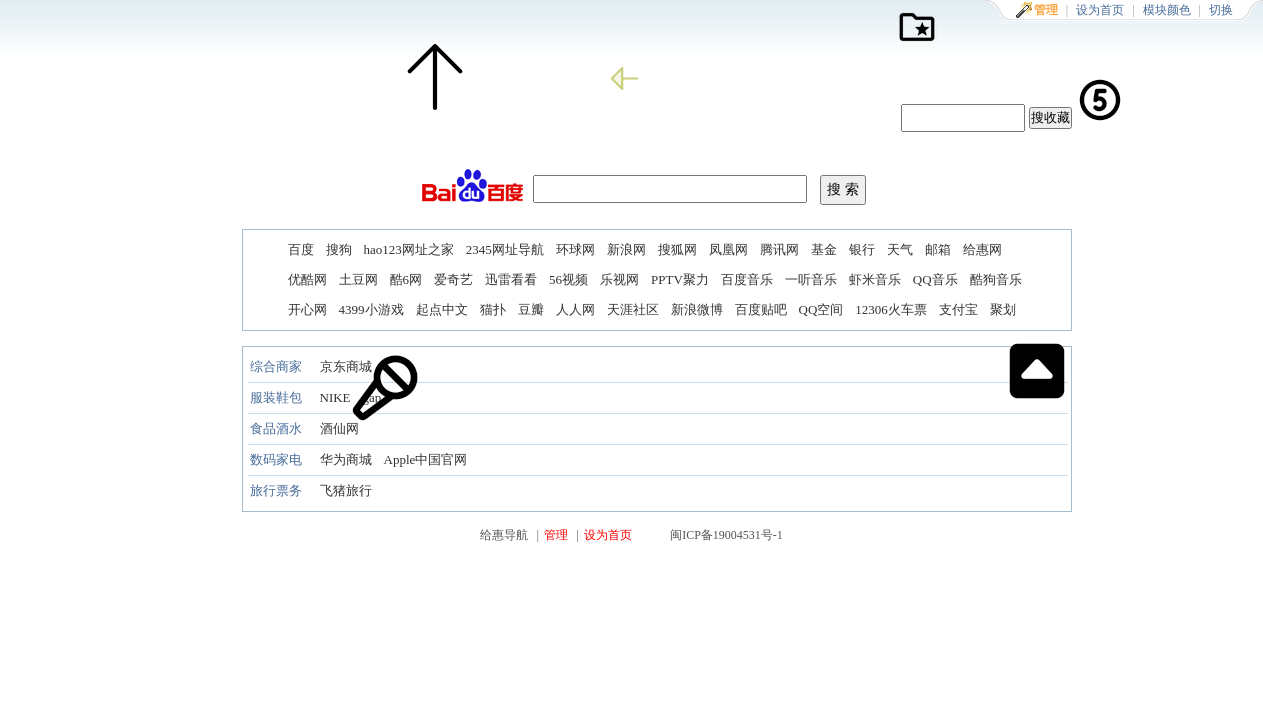 Image resolution: width=1263 pixels, height=720 pixels. Describe the element at coordinates (1100, 100) in the screenshot. I see `indicates step five in a numbered sequence` at that location.